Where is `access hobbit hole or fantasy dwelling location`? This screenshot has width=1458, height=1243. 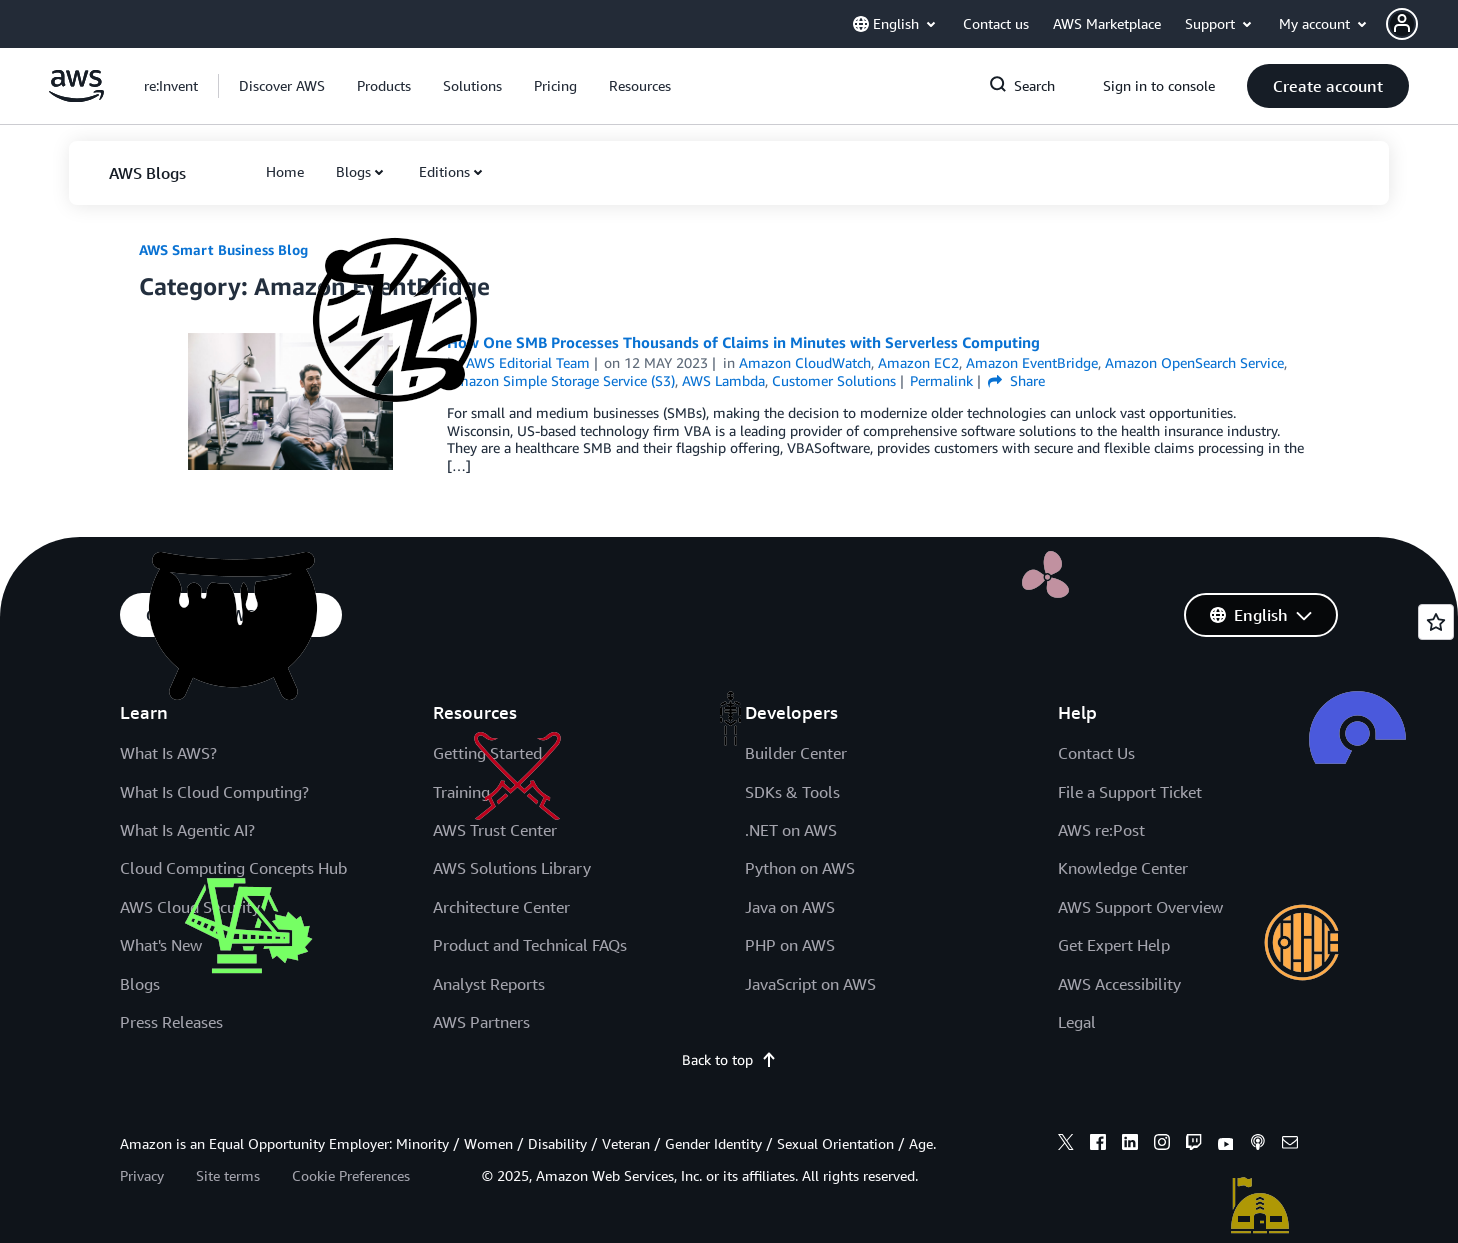 access hobbit hole or fantasy dwelling location is located at coordinates (1302, 942).